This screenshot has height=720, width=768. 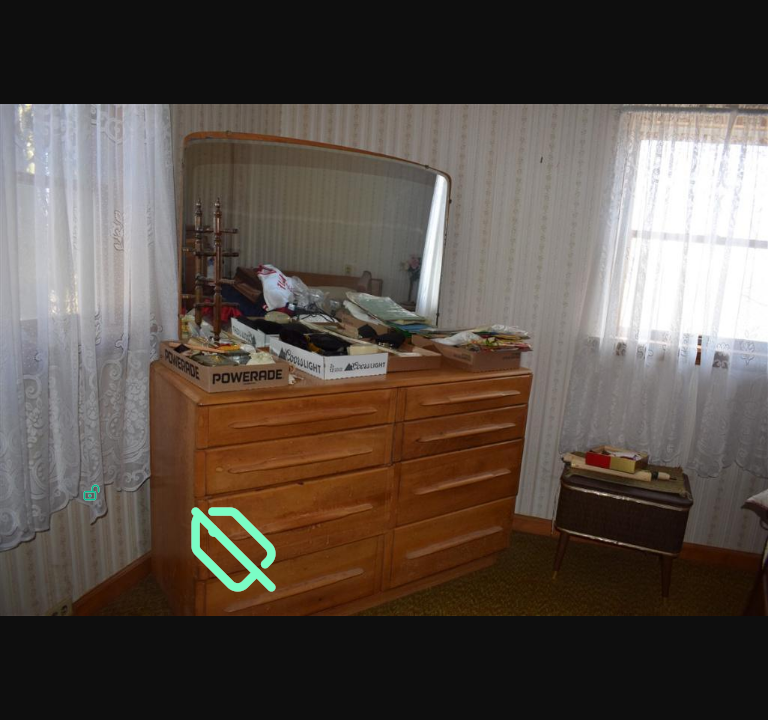 What do you see at coordinates (233, 549) in the screenshot?
I see `remove a tag or label` at bounding box center [233, 549].